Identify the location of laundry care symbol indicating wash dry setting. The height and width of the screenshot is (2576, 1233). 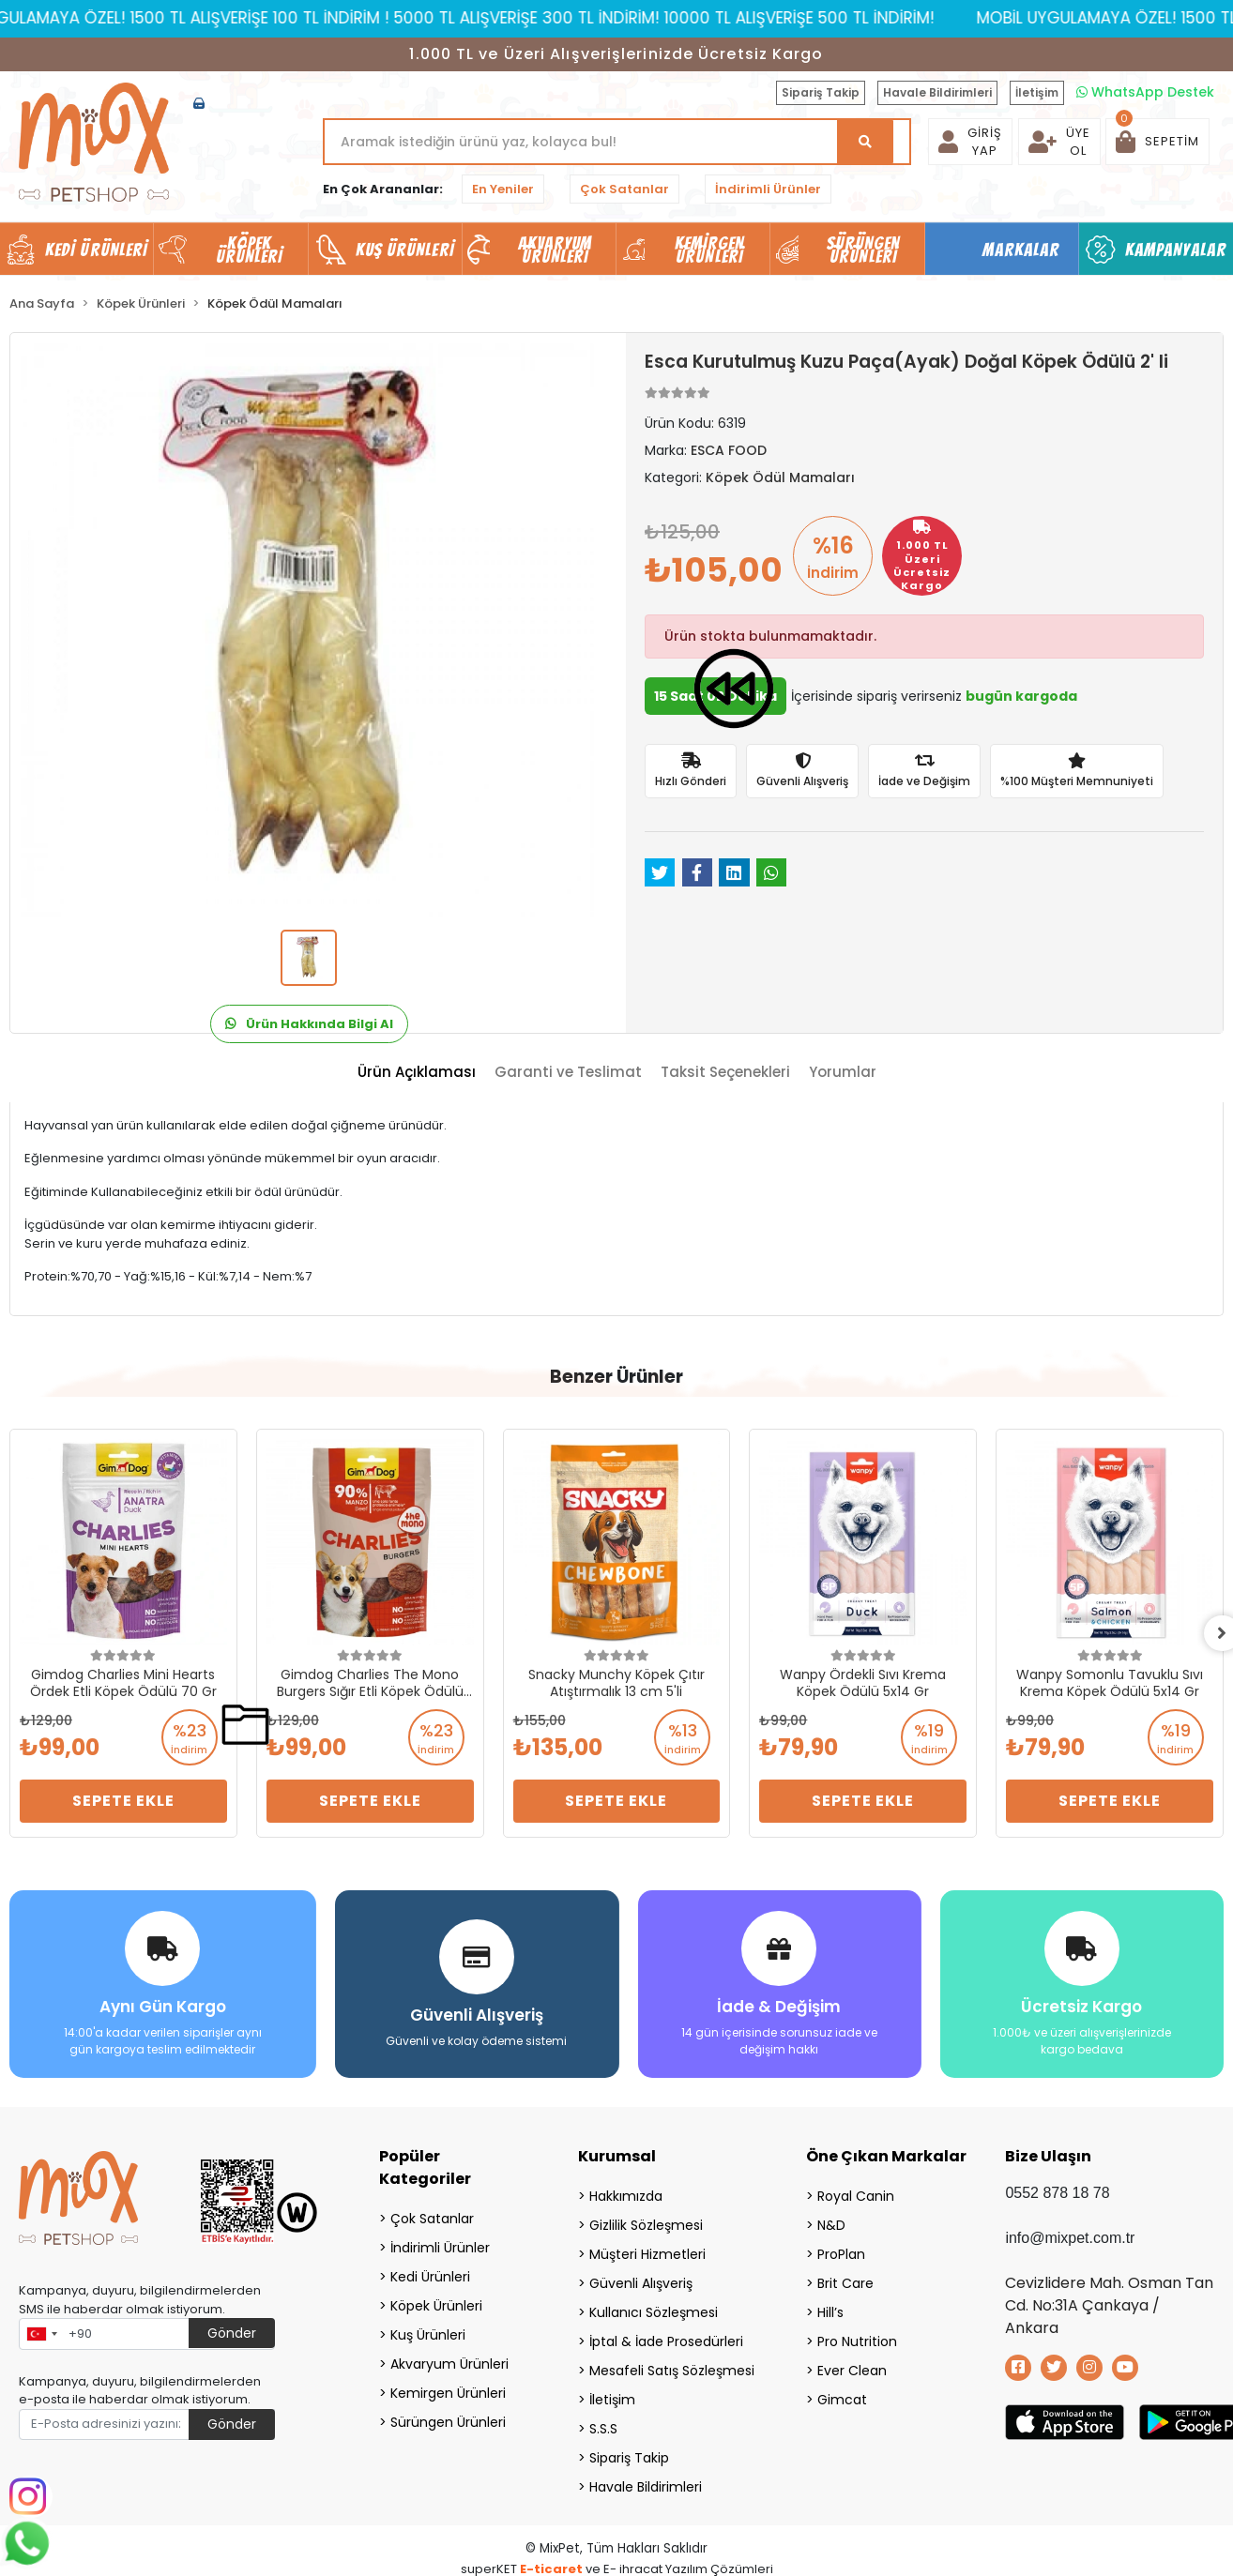
(297, 2212).